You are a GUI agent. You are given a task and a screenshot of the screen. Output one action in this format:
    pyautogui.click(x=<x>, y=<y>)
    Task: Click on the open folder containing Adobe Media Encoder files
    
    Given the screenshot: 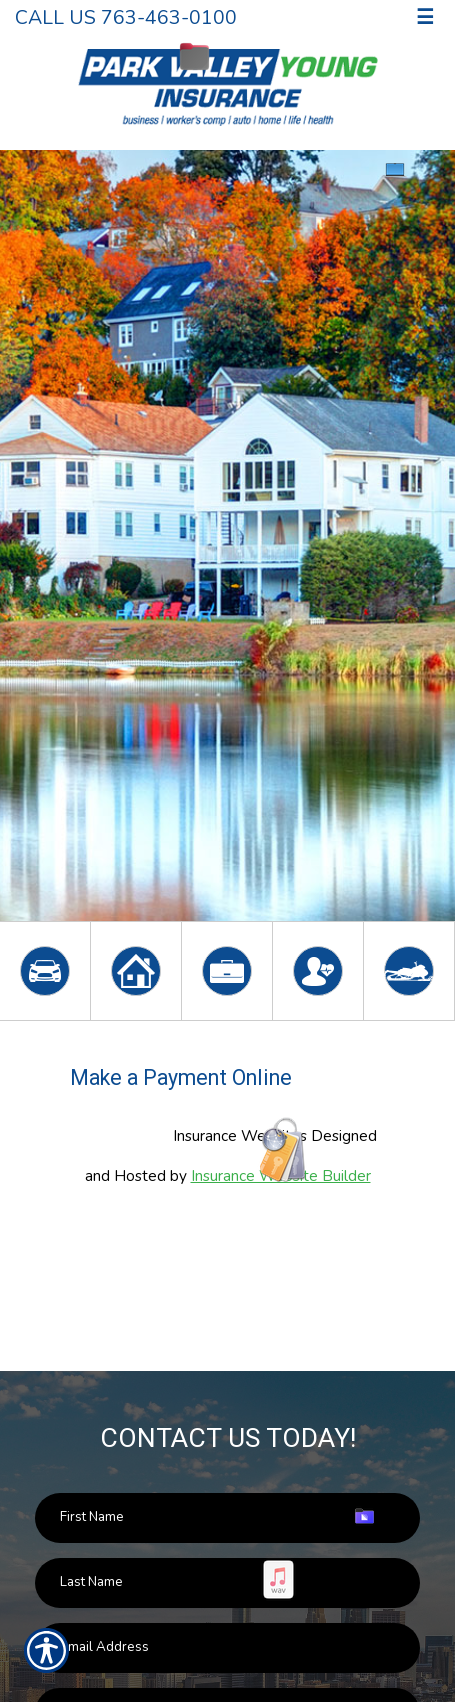 What is the action you would take?
    pyautogui.click(x=364, y=1516)
    